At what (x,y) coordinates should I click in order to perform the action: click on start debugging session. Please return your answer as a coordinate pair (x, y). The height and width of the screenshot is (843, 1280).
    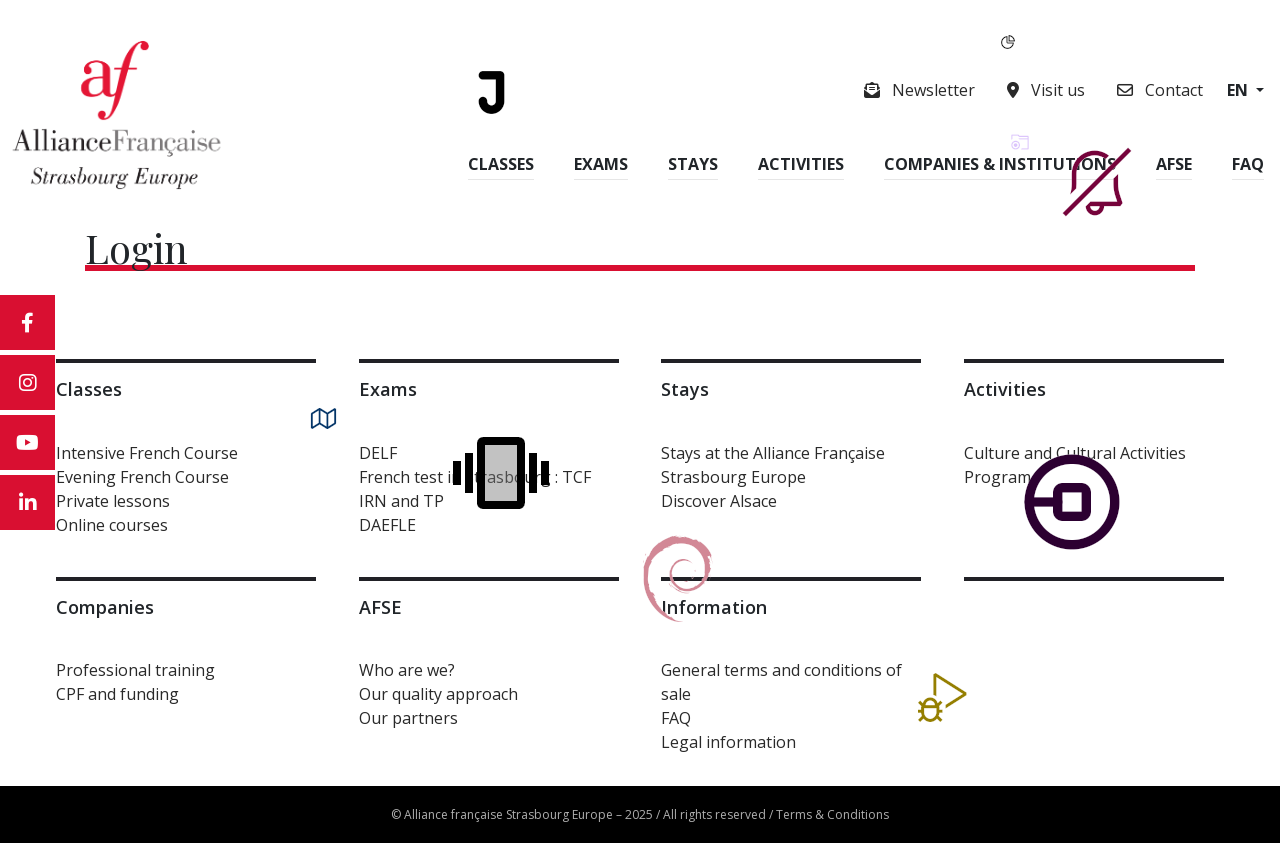
    Looking at the image, I should click on (942, 697).